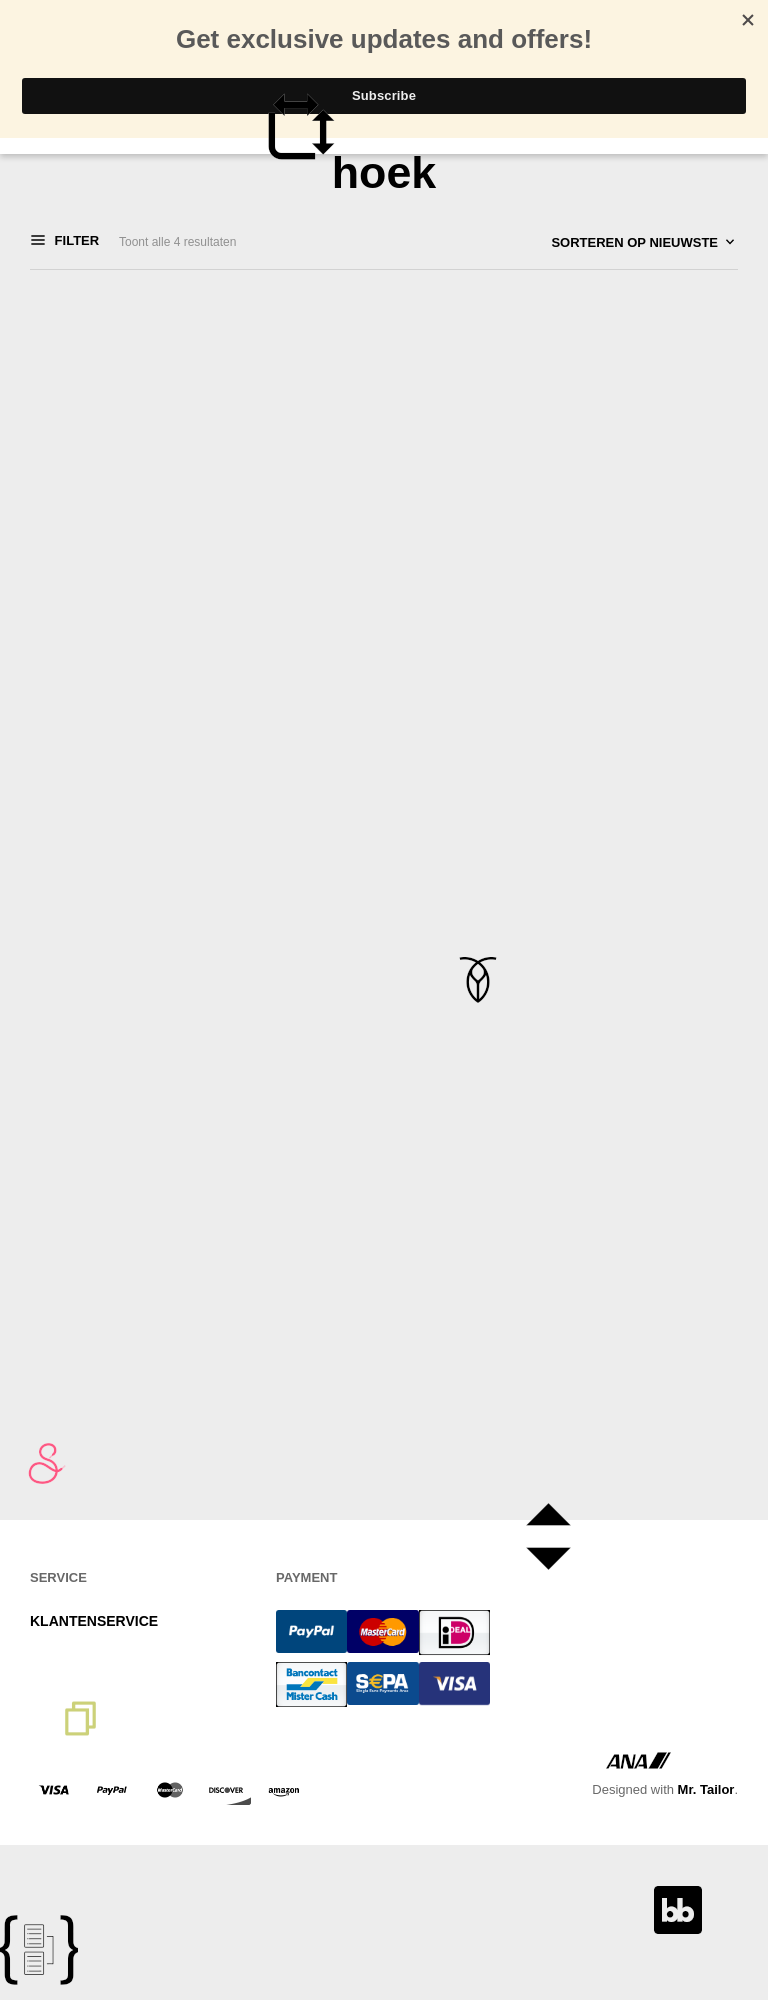 The width and height of the screenshot is (768, 2000). I want to click on expand or collapse content vertically, so click(548, 1536).